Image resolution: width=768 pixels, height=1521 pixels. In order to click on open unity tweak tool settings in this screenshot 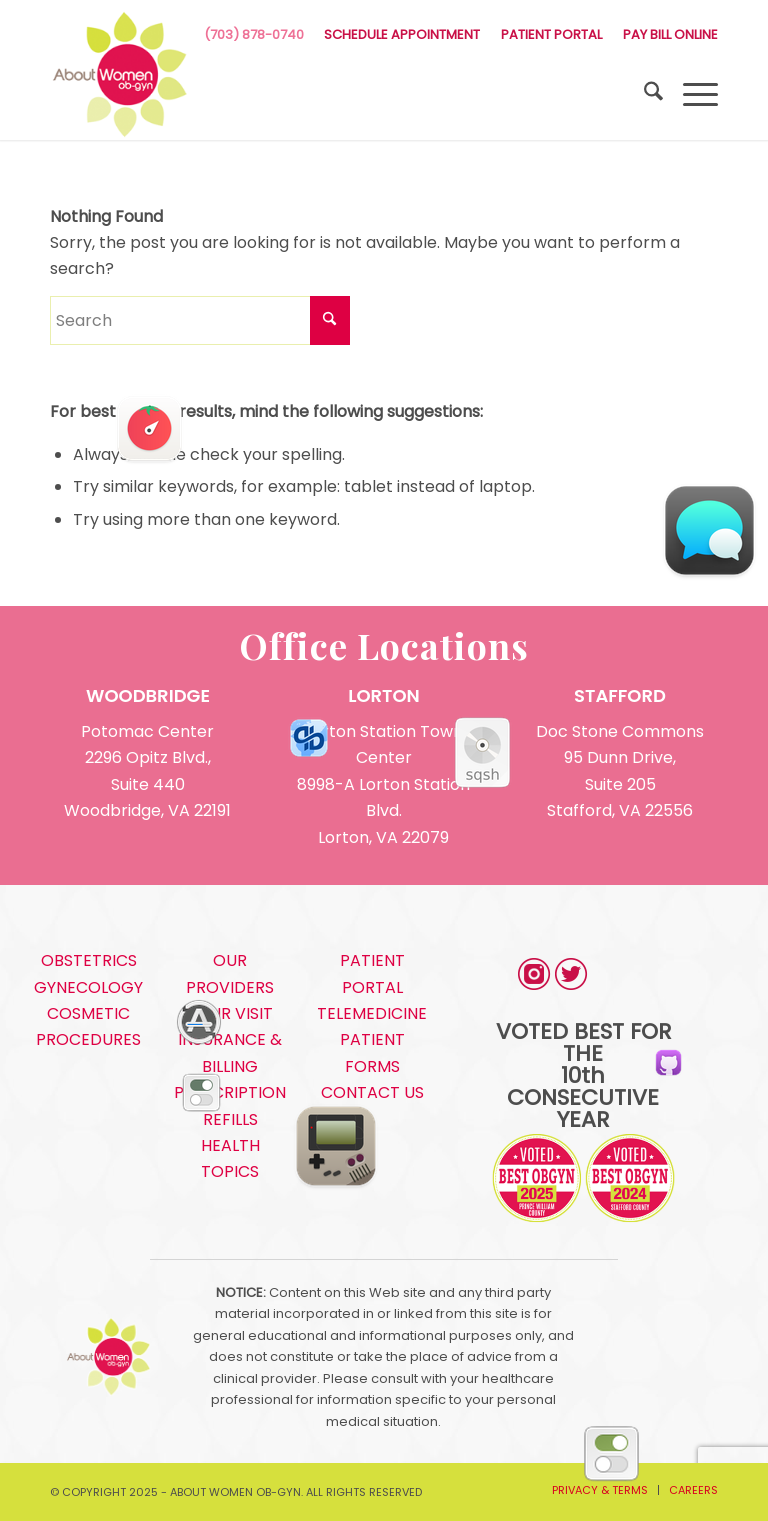, I will do `click(611, 1453)`.